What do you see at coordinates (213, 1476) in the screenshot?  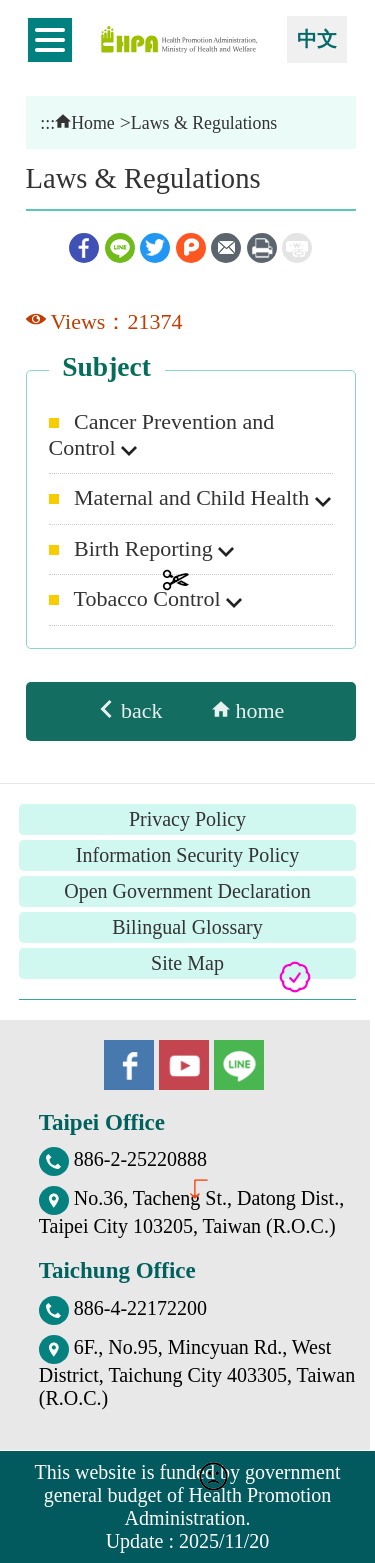 I see `indicate negative feedback or dissatisfaction` at bounding box center [213, 1476].